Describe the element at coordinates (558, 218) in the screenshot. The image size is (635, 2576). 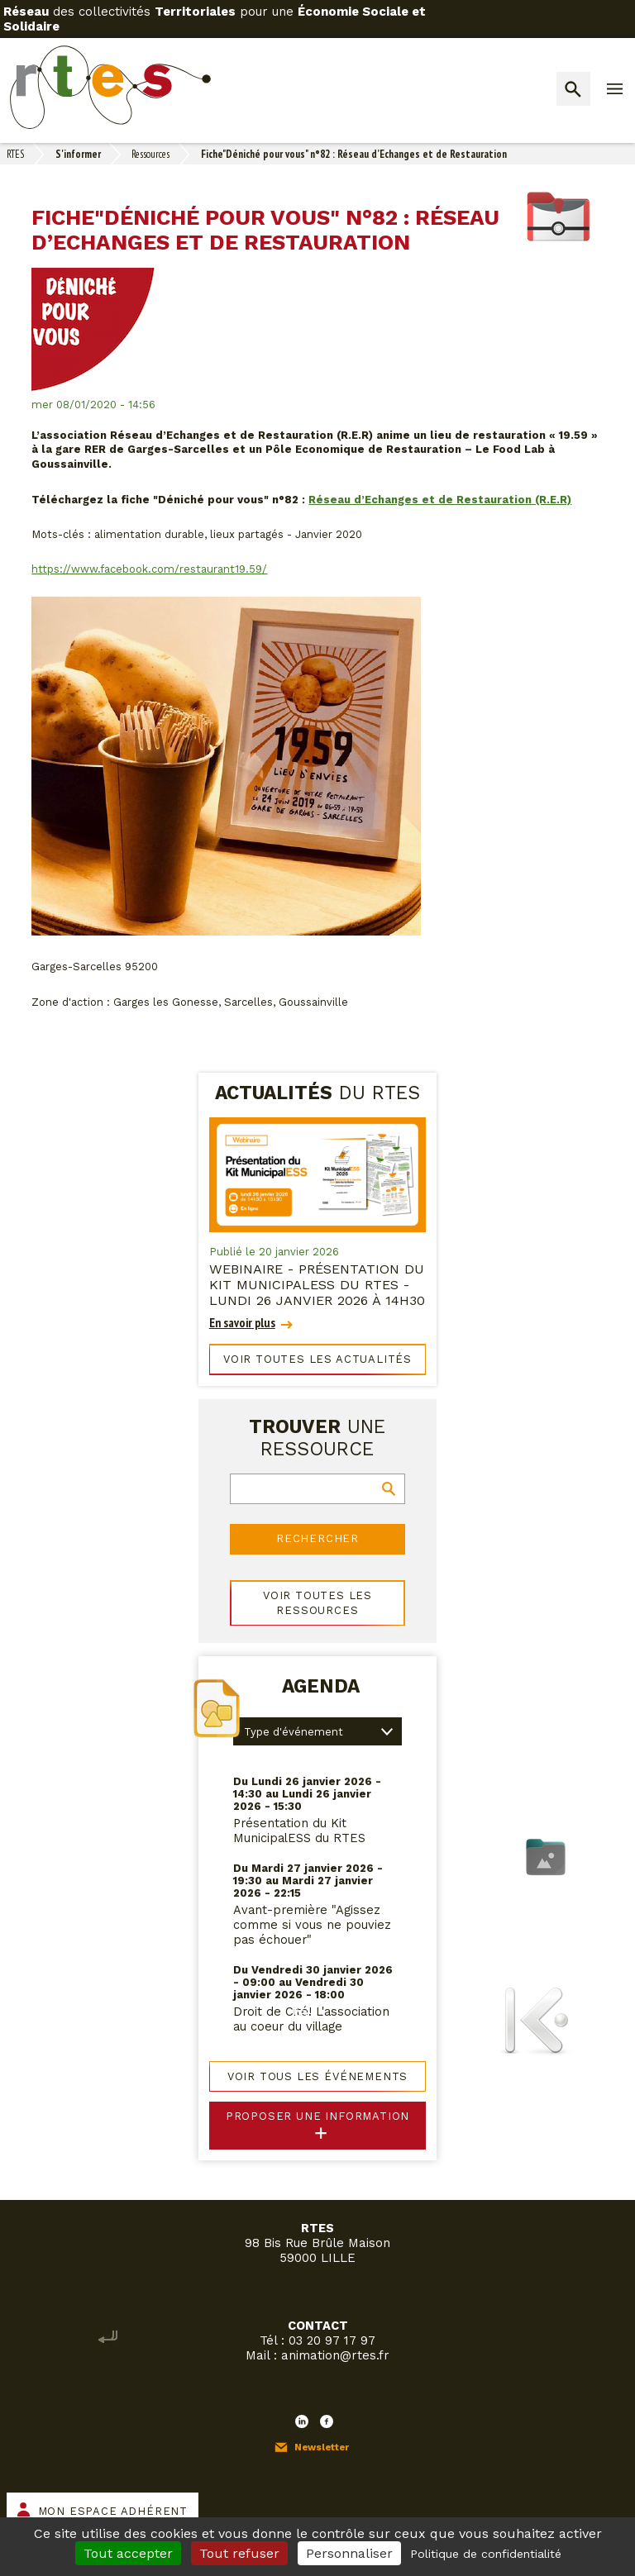
I see `open folder containing pokémon timer ball assets` at that location.